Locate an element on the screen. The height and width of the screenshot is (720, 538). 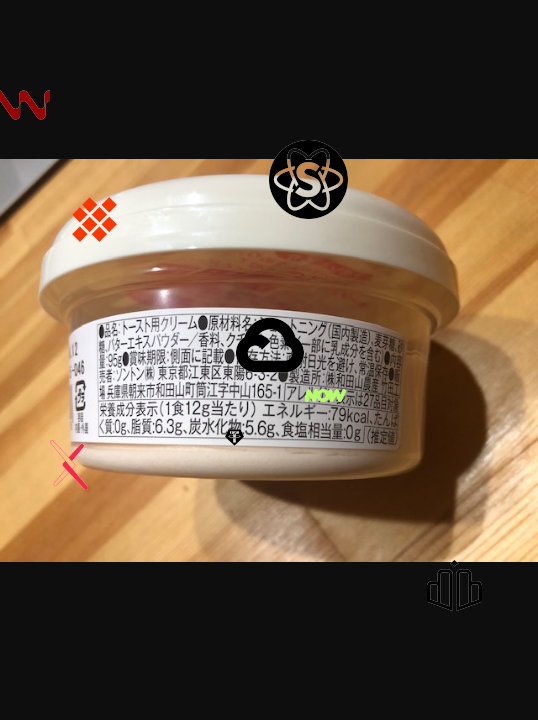
access Google Cloud services is located at coordinates (270, 345).